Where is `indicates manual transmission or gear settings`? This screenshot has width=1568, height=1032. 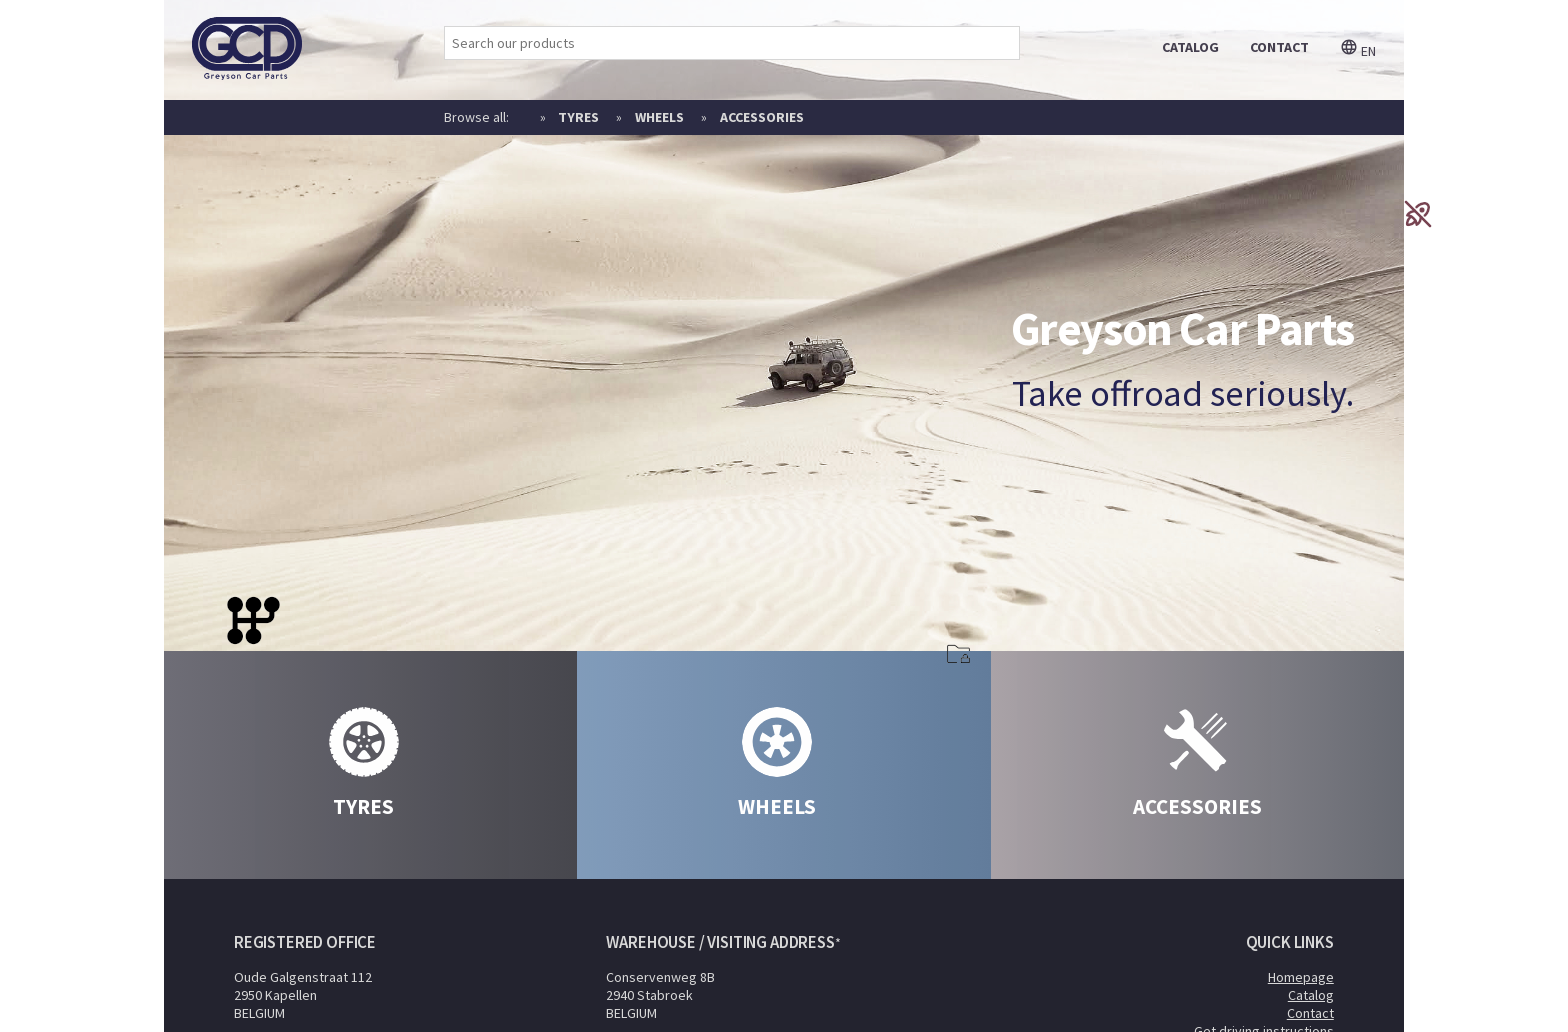 indicates manual transmission or gear settings is located at coordinates (253, 620).